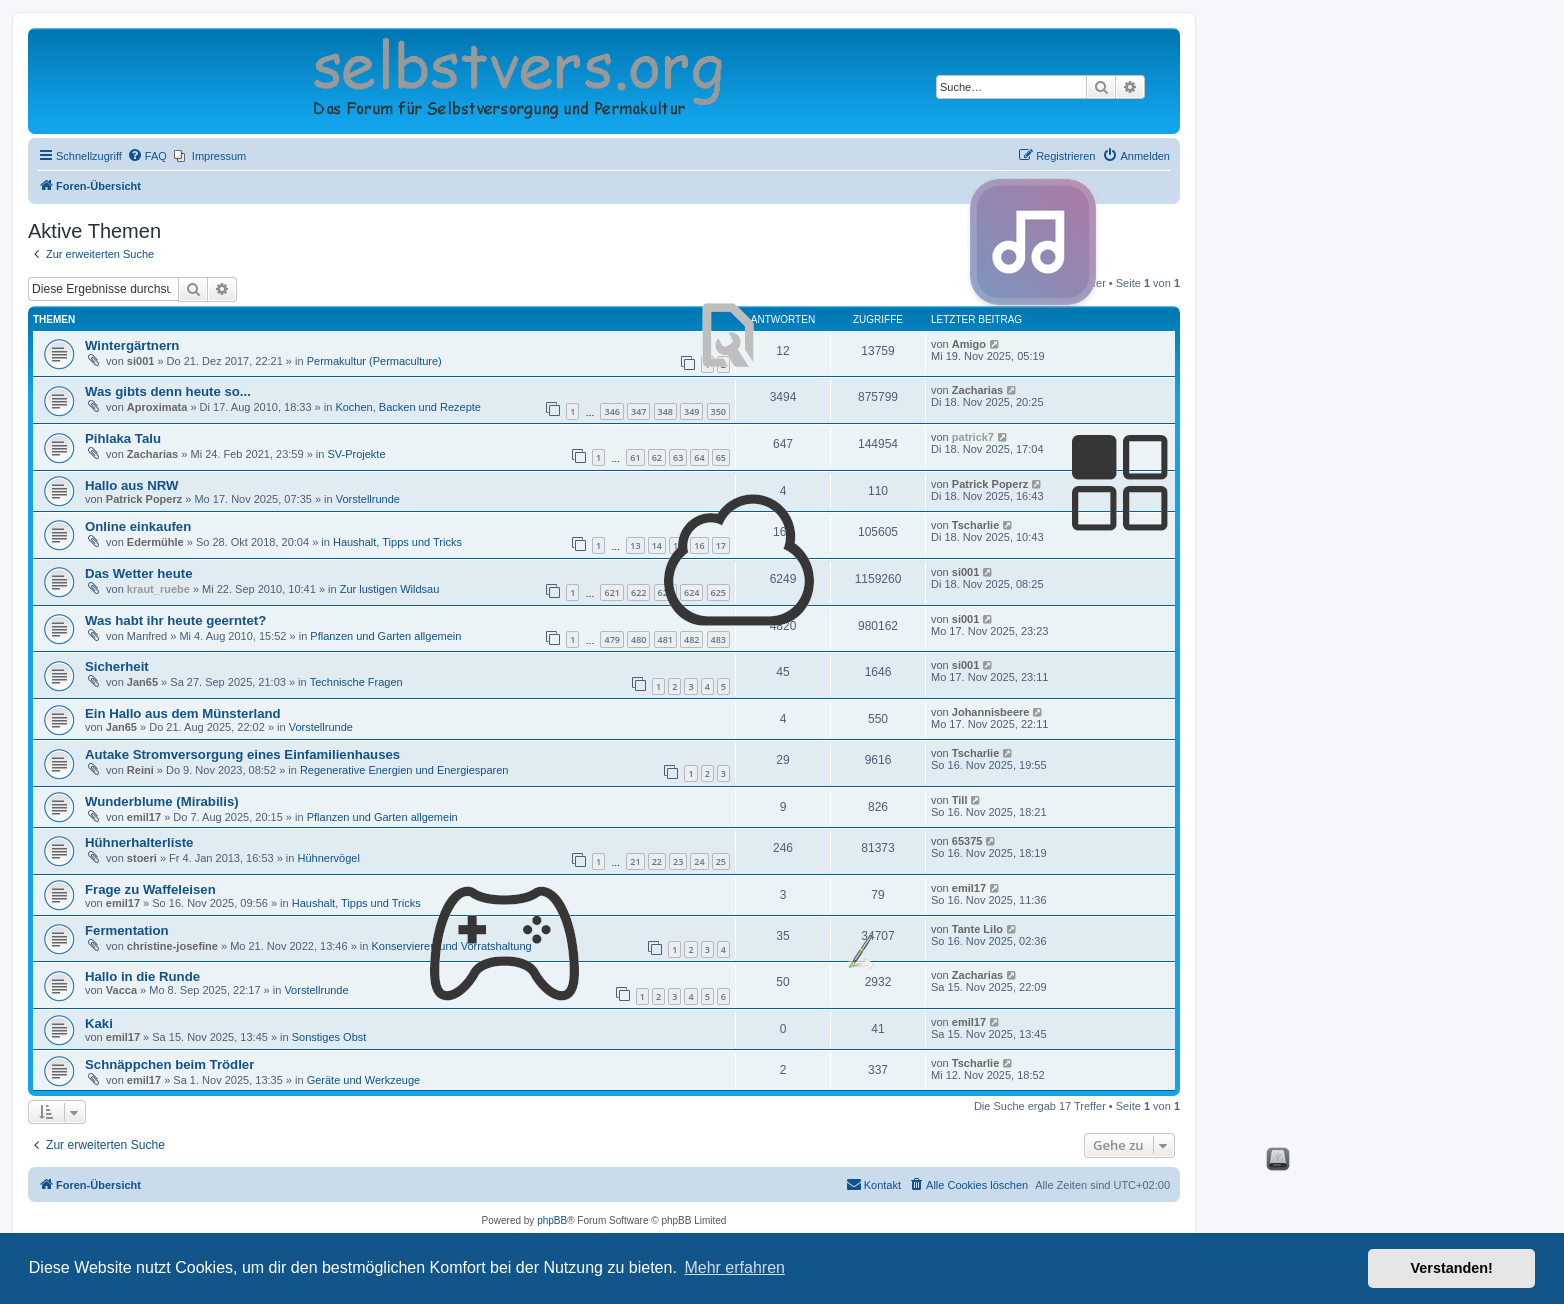 Image resolution: width=1564 pixels, height=1304 pixels. I want to click on create a bootable USB drive, so click(1278, 1159).